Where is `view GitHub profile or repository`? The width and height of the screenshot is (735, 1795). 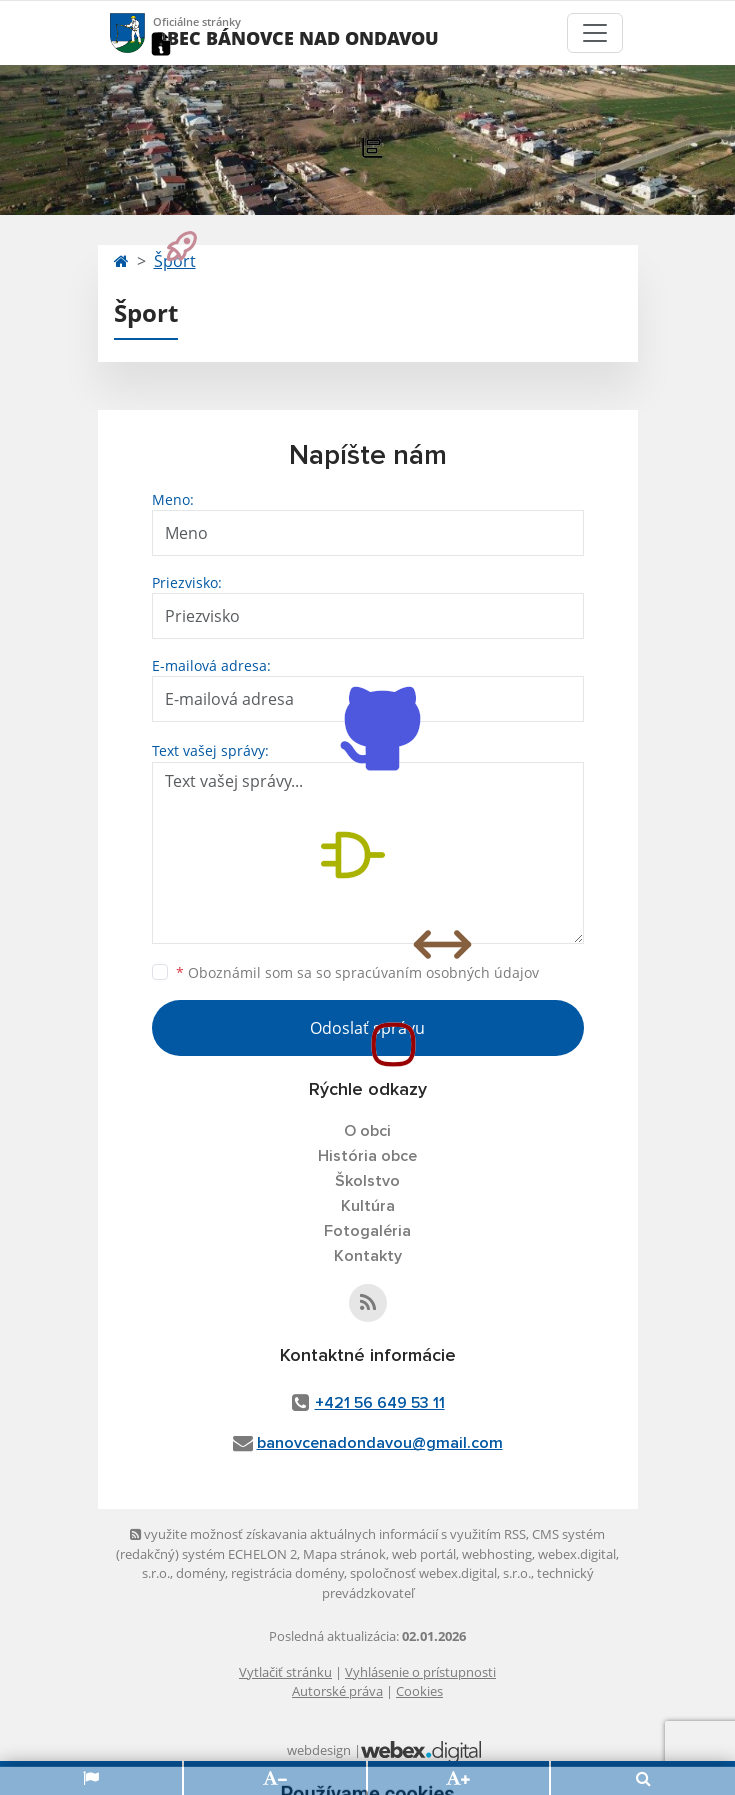
view GitHub profile or repository is located at coordinates (382, 728).